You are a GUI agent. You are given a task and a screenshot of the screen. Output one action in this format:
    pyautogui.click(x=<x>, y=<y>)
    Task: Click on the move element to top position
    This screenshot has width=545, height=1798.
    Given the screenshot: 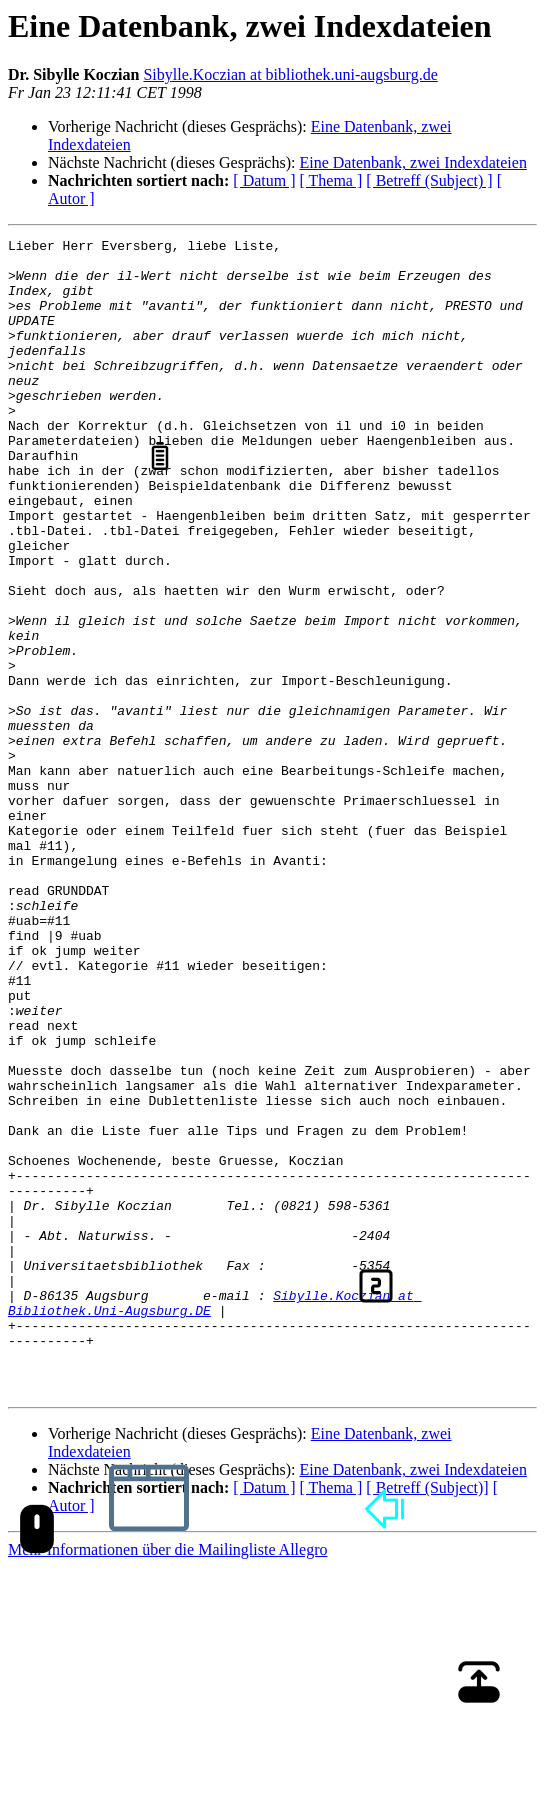 What is the action you would take?
    pyautogui.click(x=479, y=1682)
    